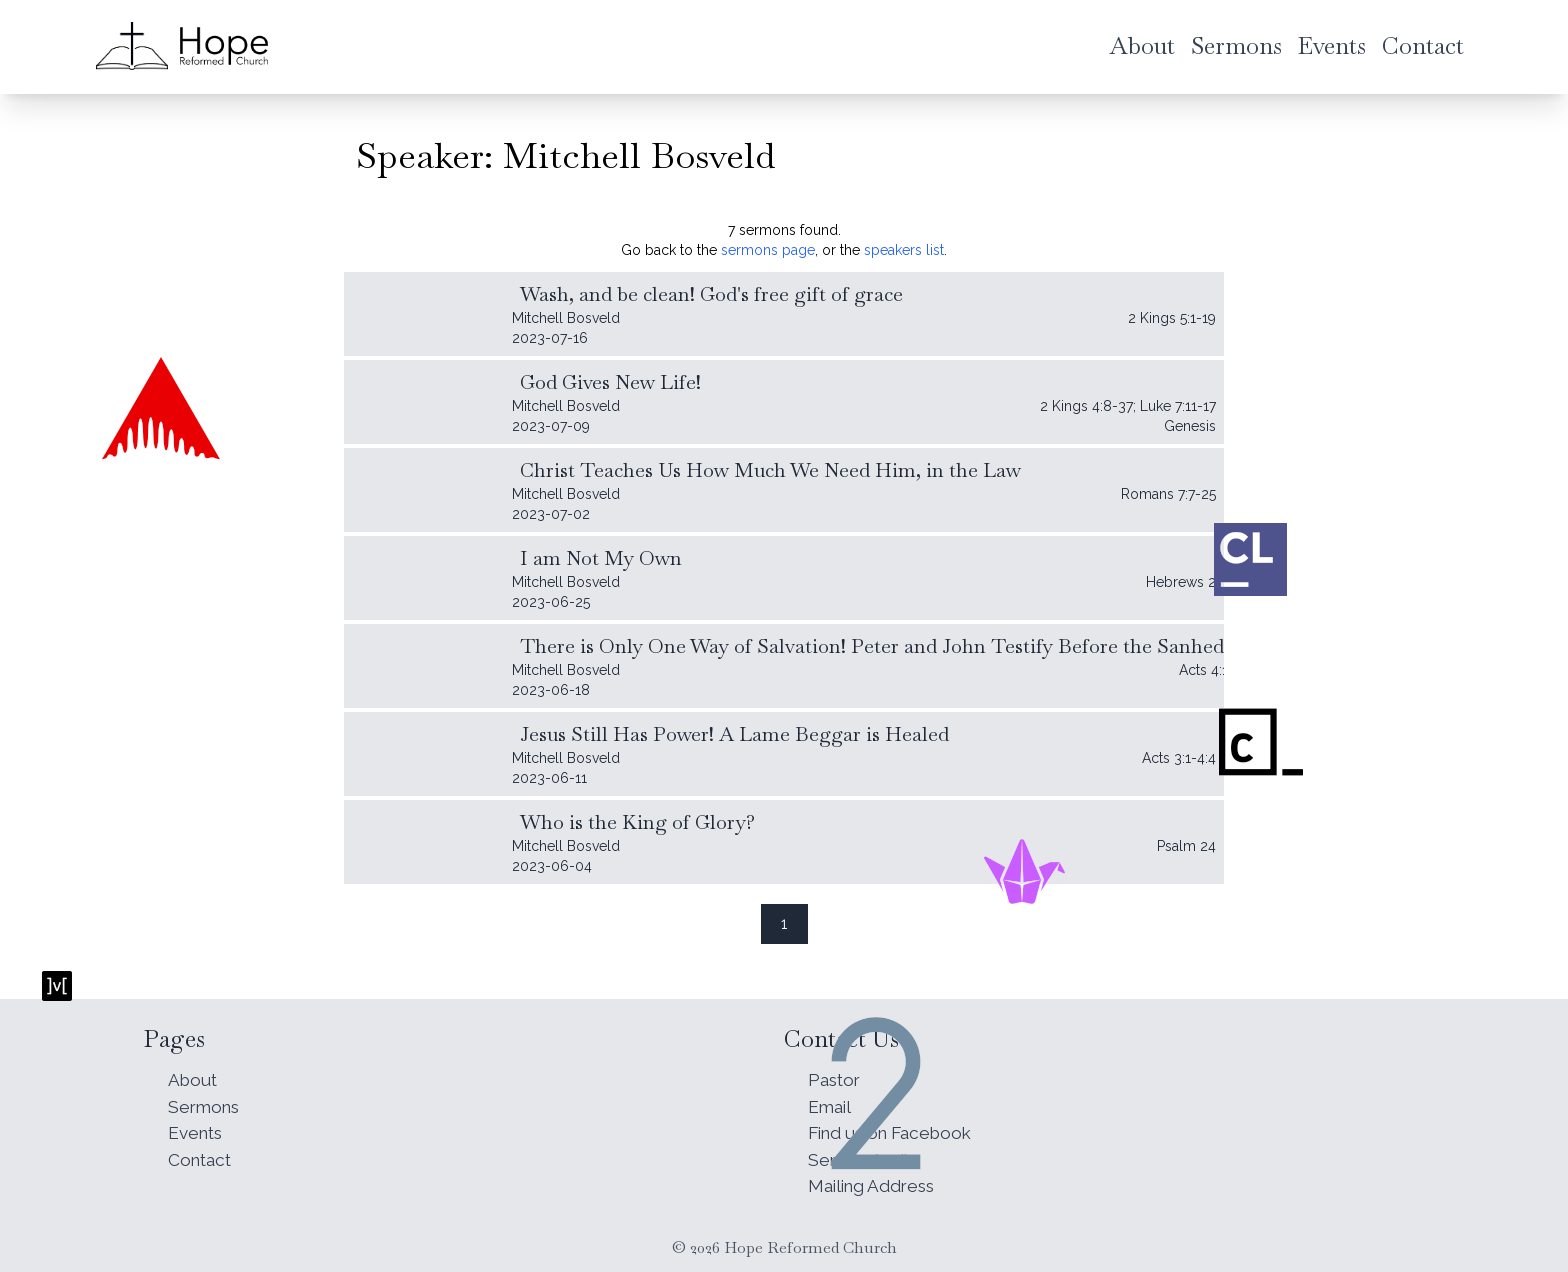 This screenshot has width=1568, height=1272. What do you see at coordinates (1261, 742) in the screenshot?
I see `open codecademy app or website` at bounding box center [1261, 742].